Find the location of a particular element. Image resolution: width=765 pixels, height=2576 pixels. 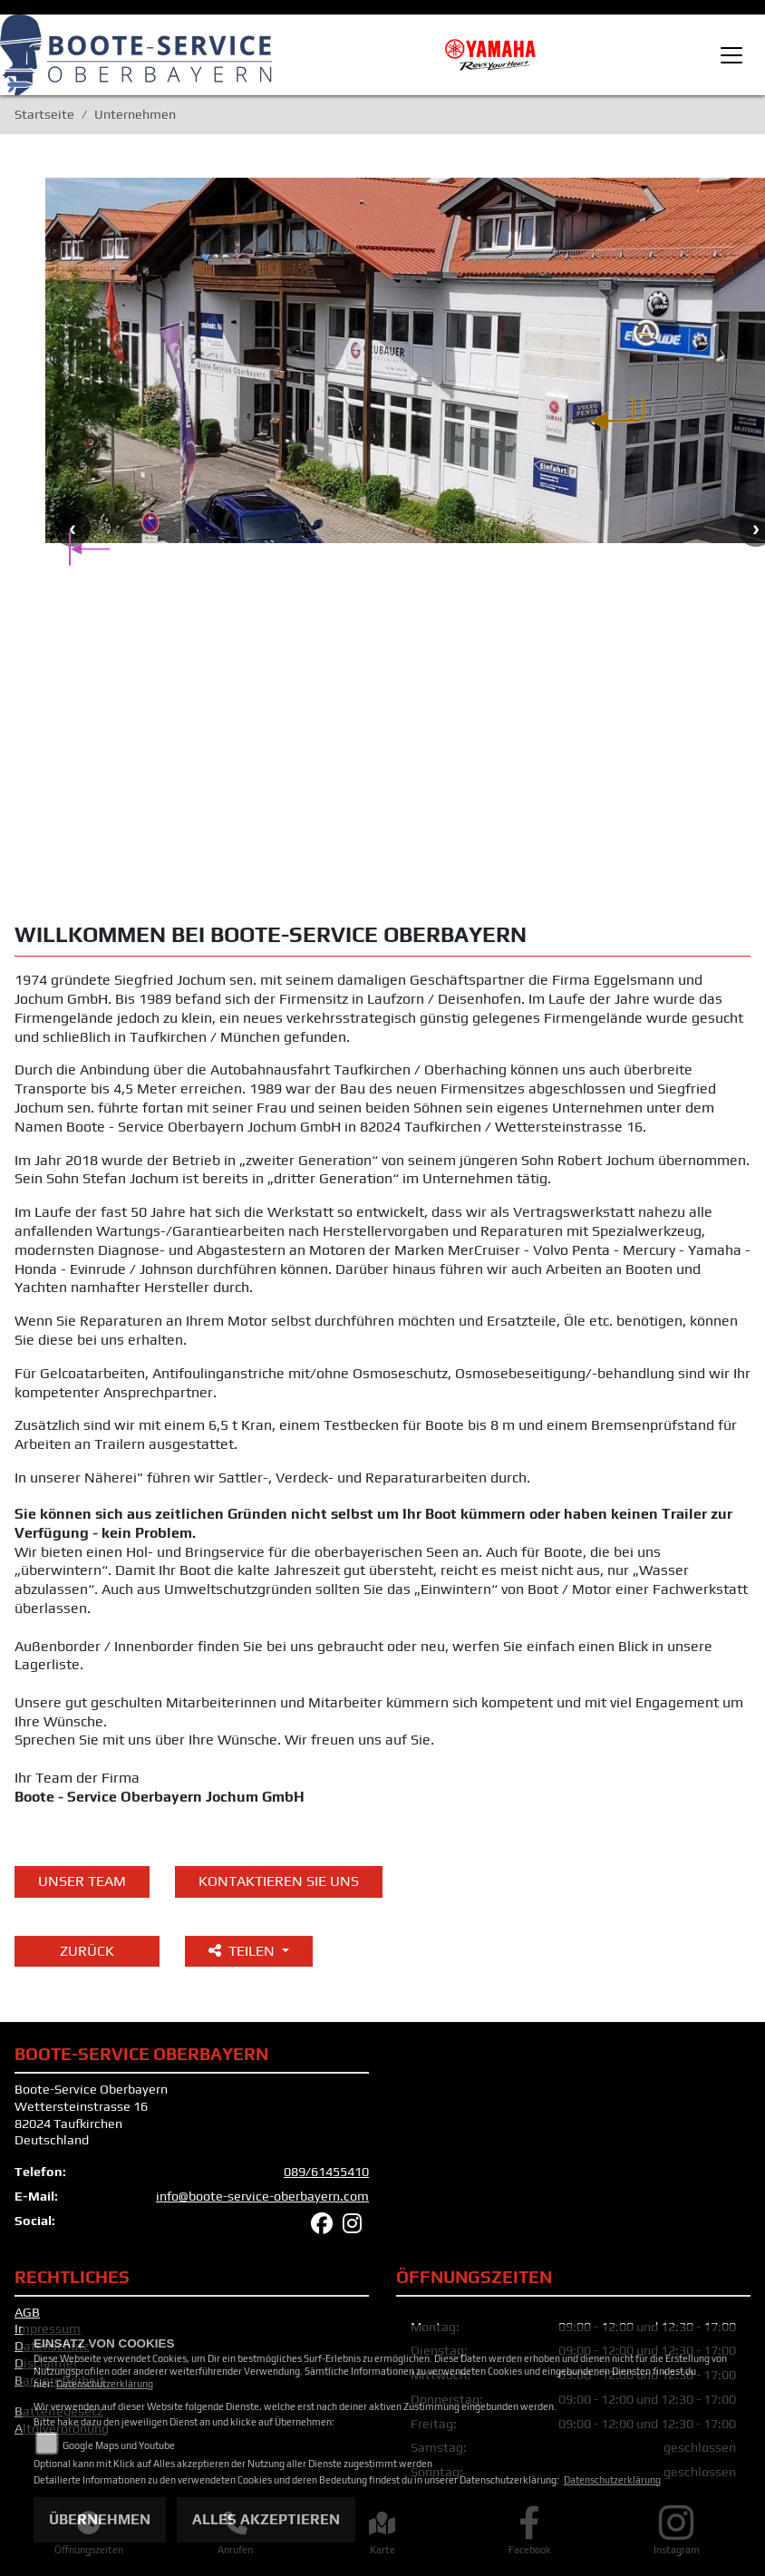

reply to all recipients of an email is located at coordinates (617, 413).